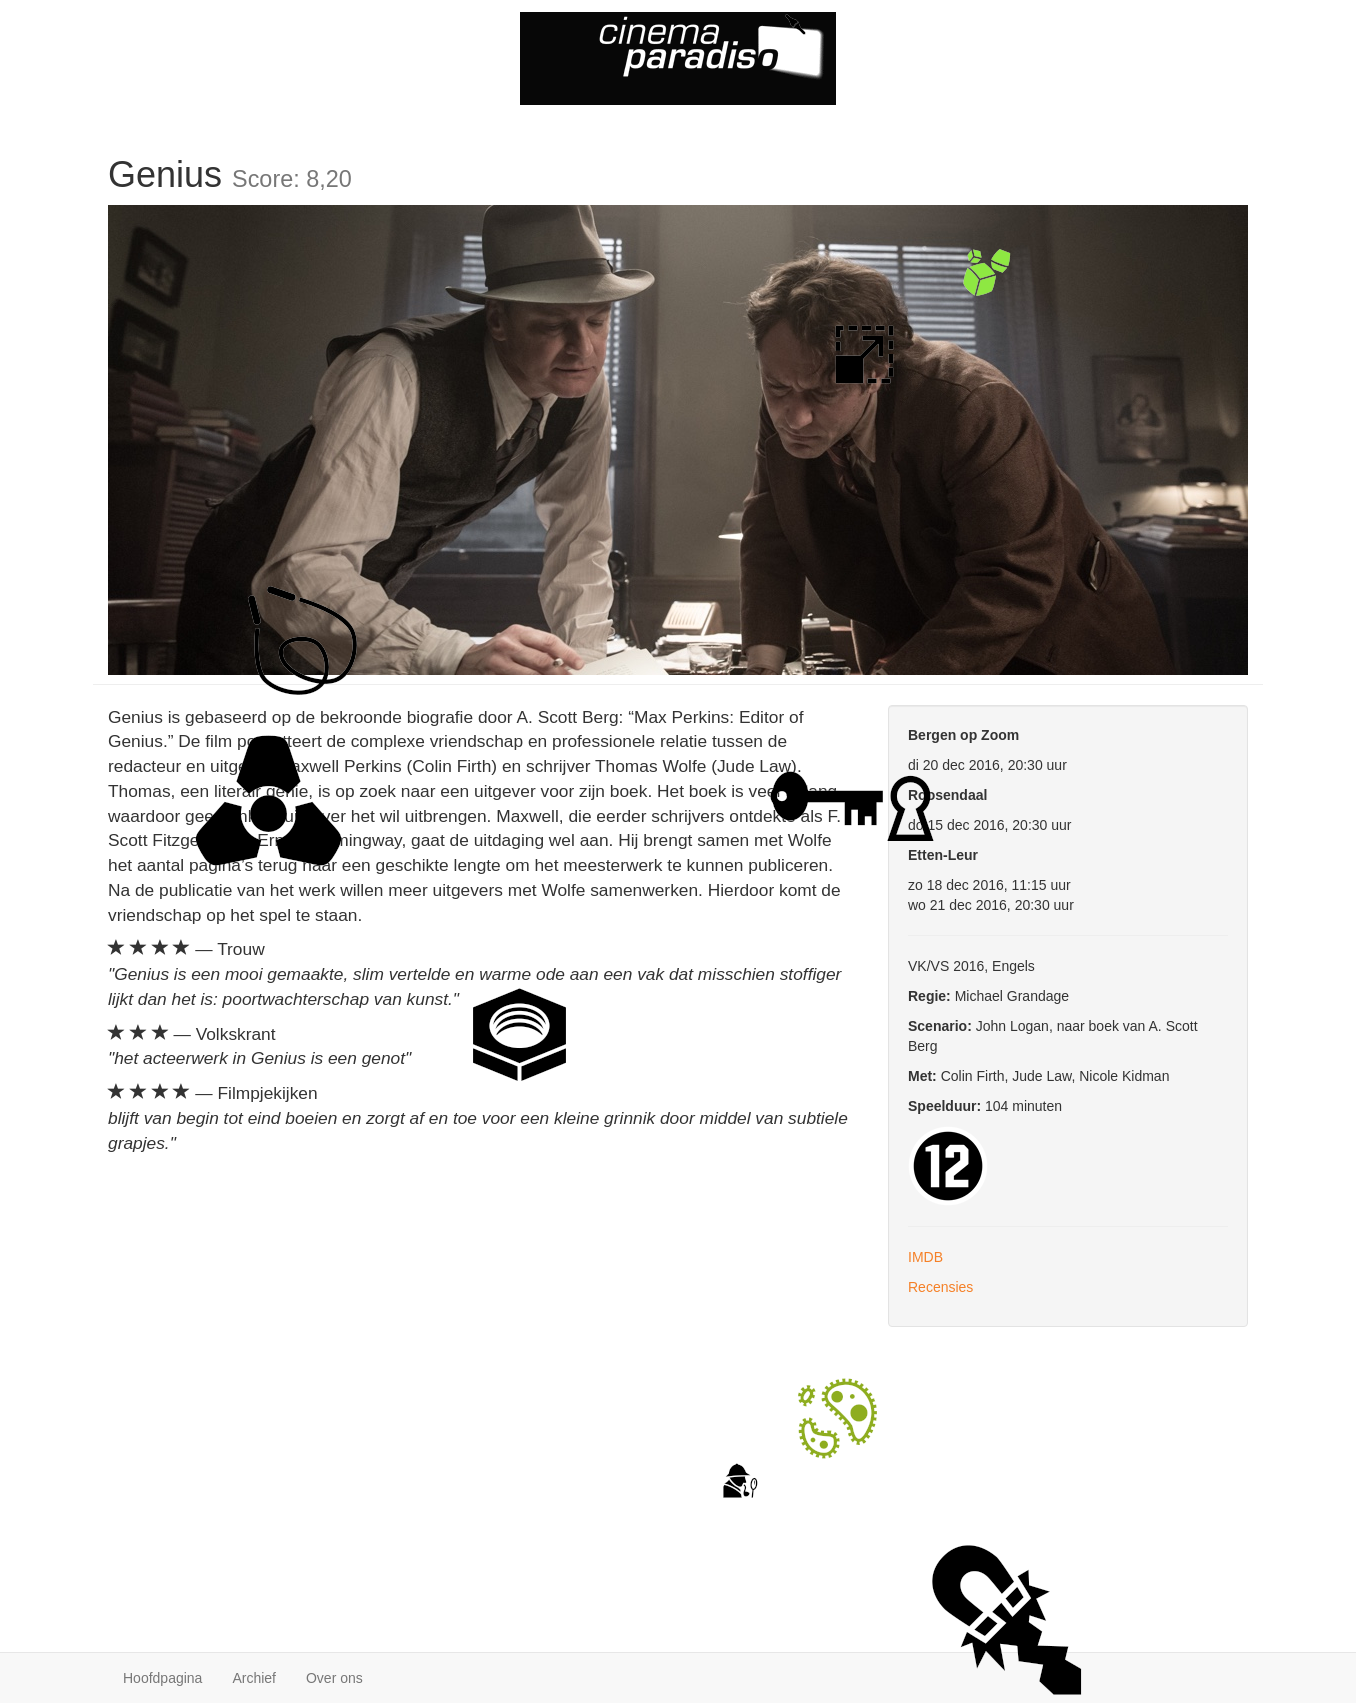 The height and width of the screenshot is (1703, 1356). What do you see at coordinates (302, 640) in the screenshot?
I see `access jump rope or skipping exercises` at bounding box center [302, 640].